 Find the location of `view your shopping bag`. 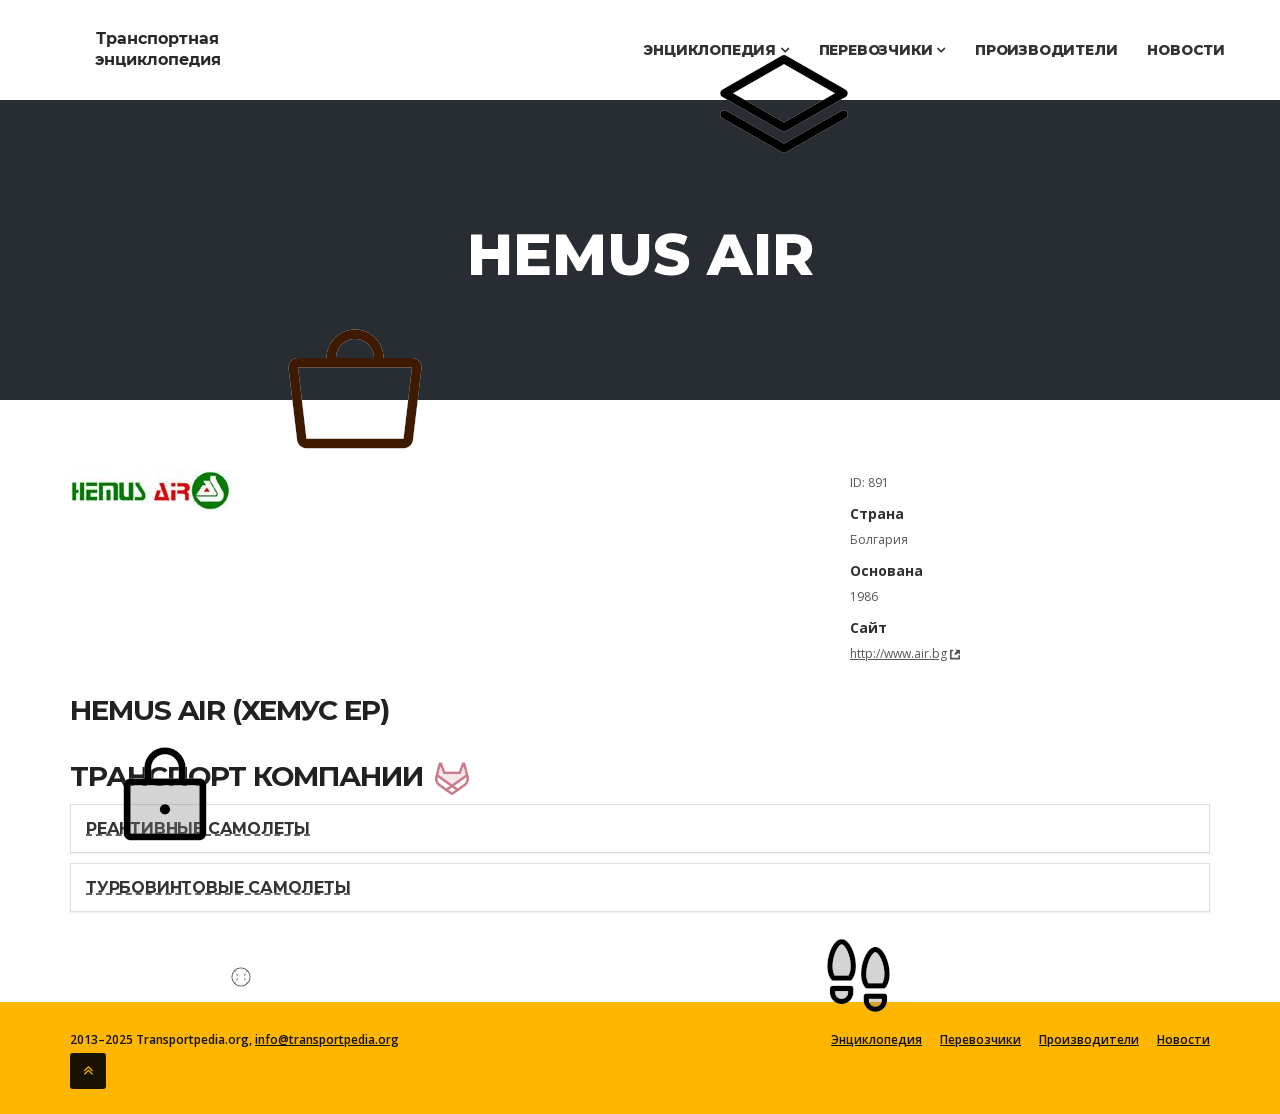

view your shopping bag is located at coordinates (355, 396).